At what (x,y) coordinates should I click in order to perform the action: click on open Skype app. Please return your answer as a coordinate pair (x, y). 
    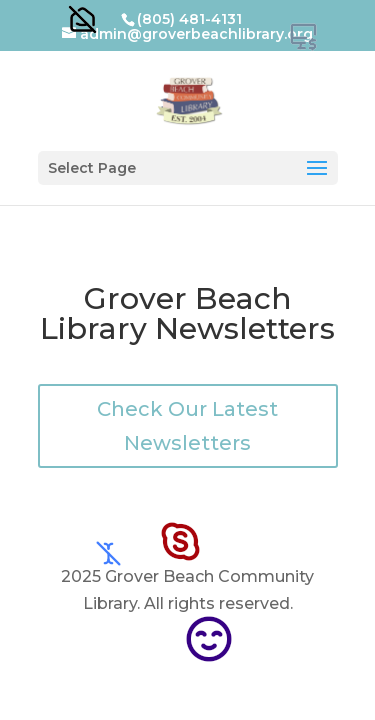
    Looking at the image, I should click on (180, 541).